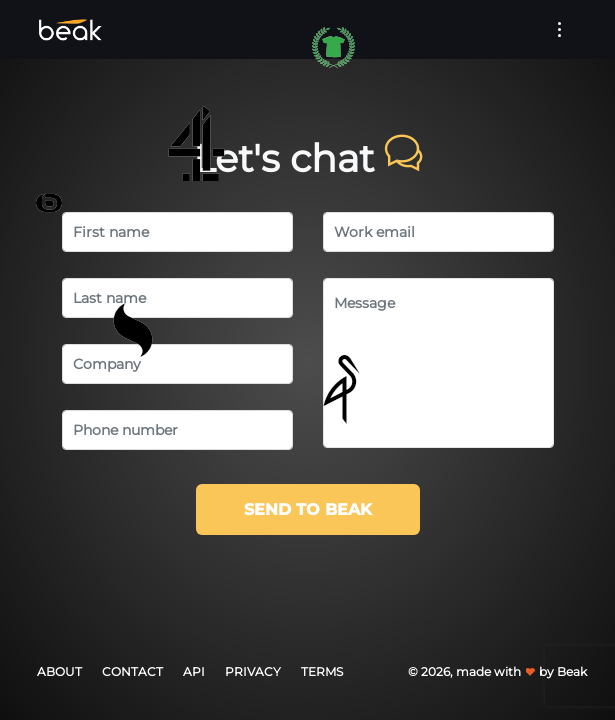 The image size is (615, 720). I want to click on minio object storage service logo, so click(341, 389).